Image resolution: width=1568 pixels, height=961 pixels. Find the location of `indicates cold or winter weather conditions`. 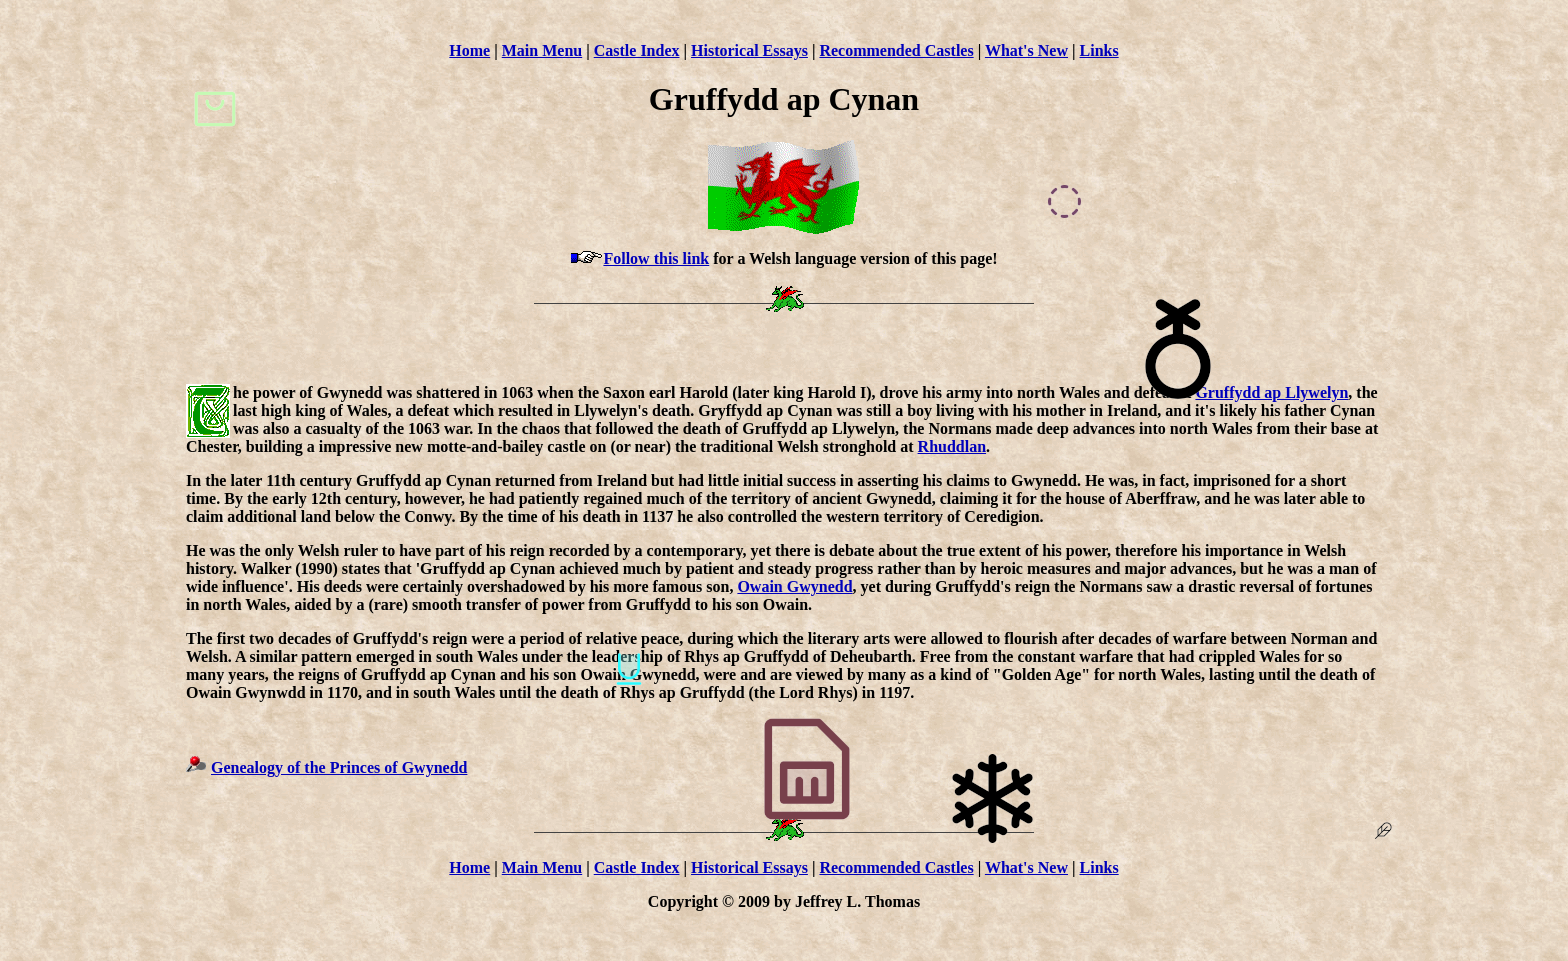

indicates cold or winter weather conditions is located at coordinates (992, 798).